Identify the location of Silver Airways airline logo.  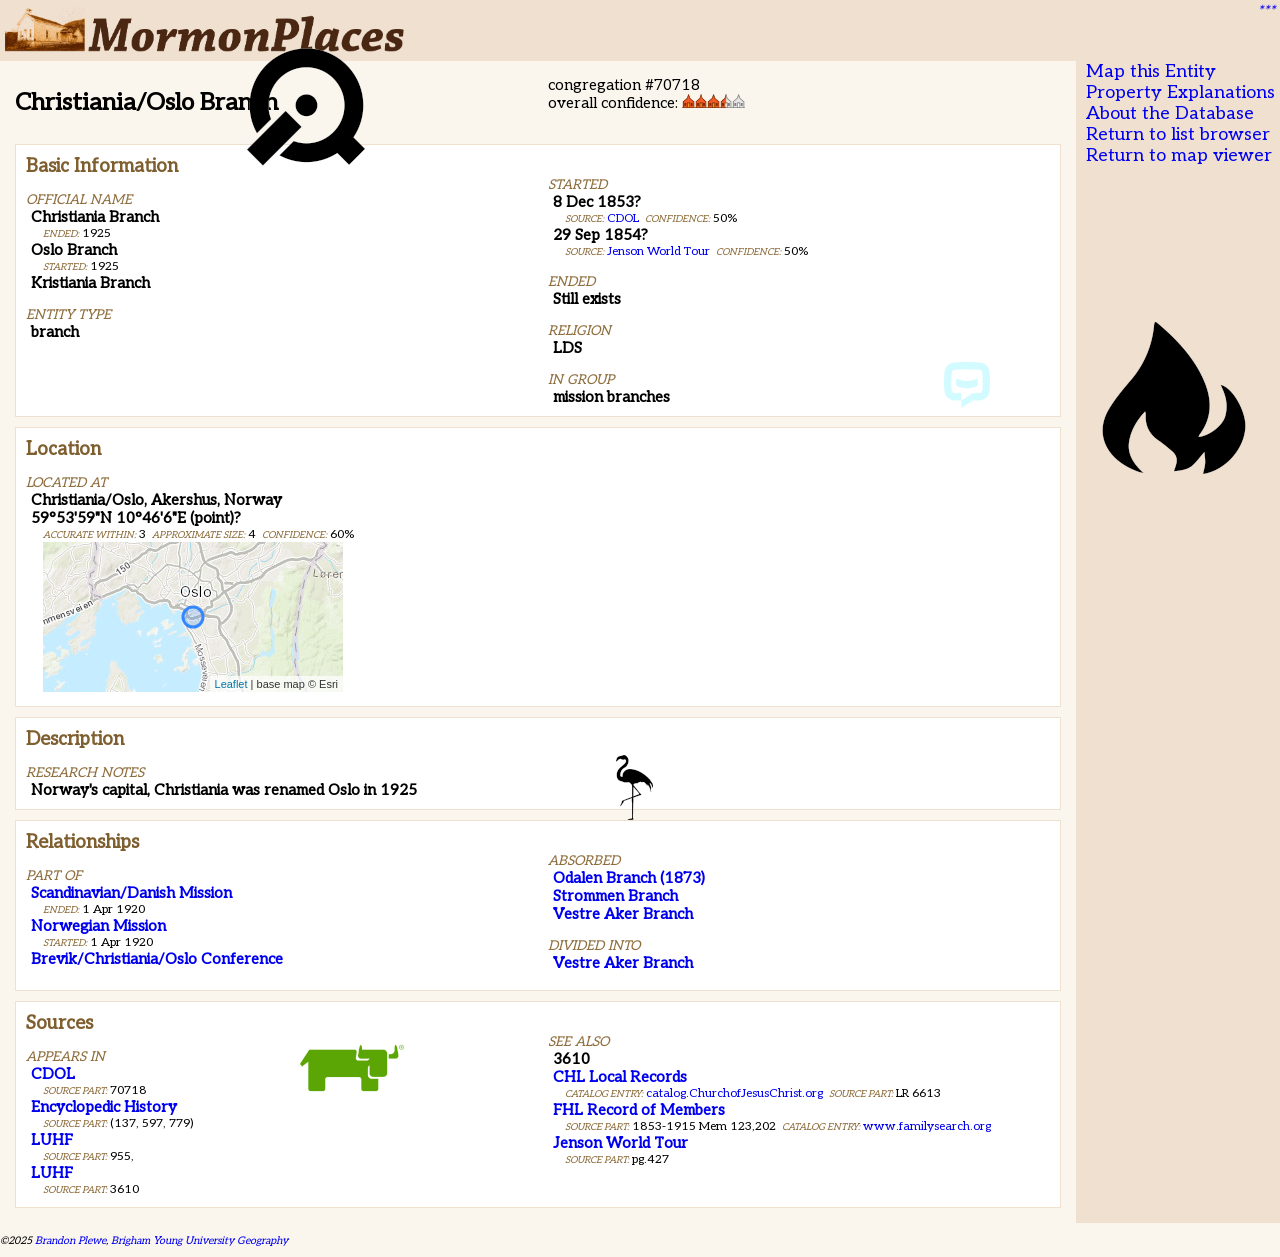
(634, 787).